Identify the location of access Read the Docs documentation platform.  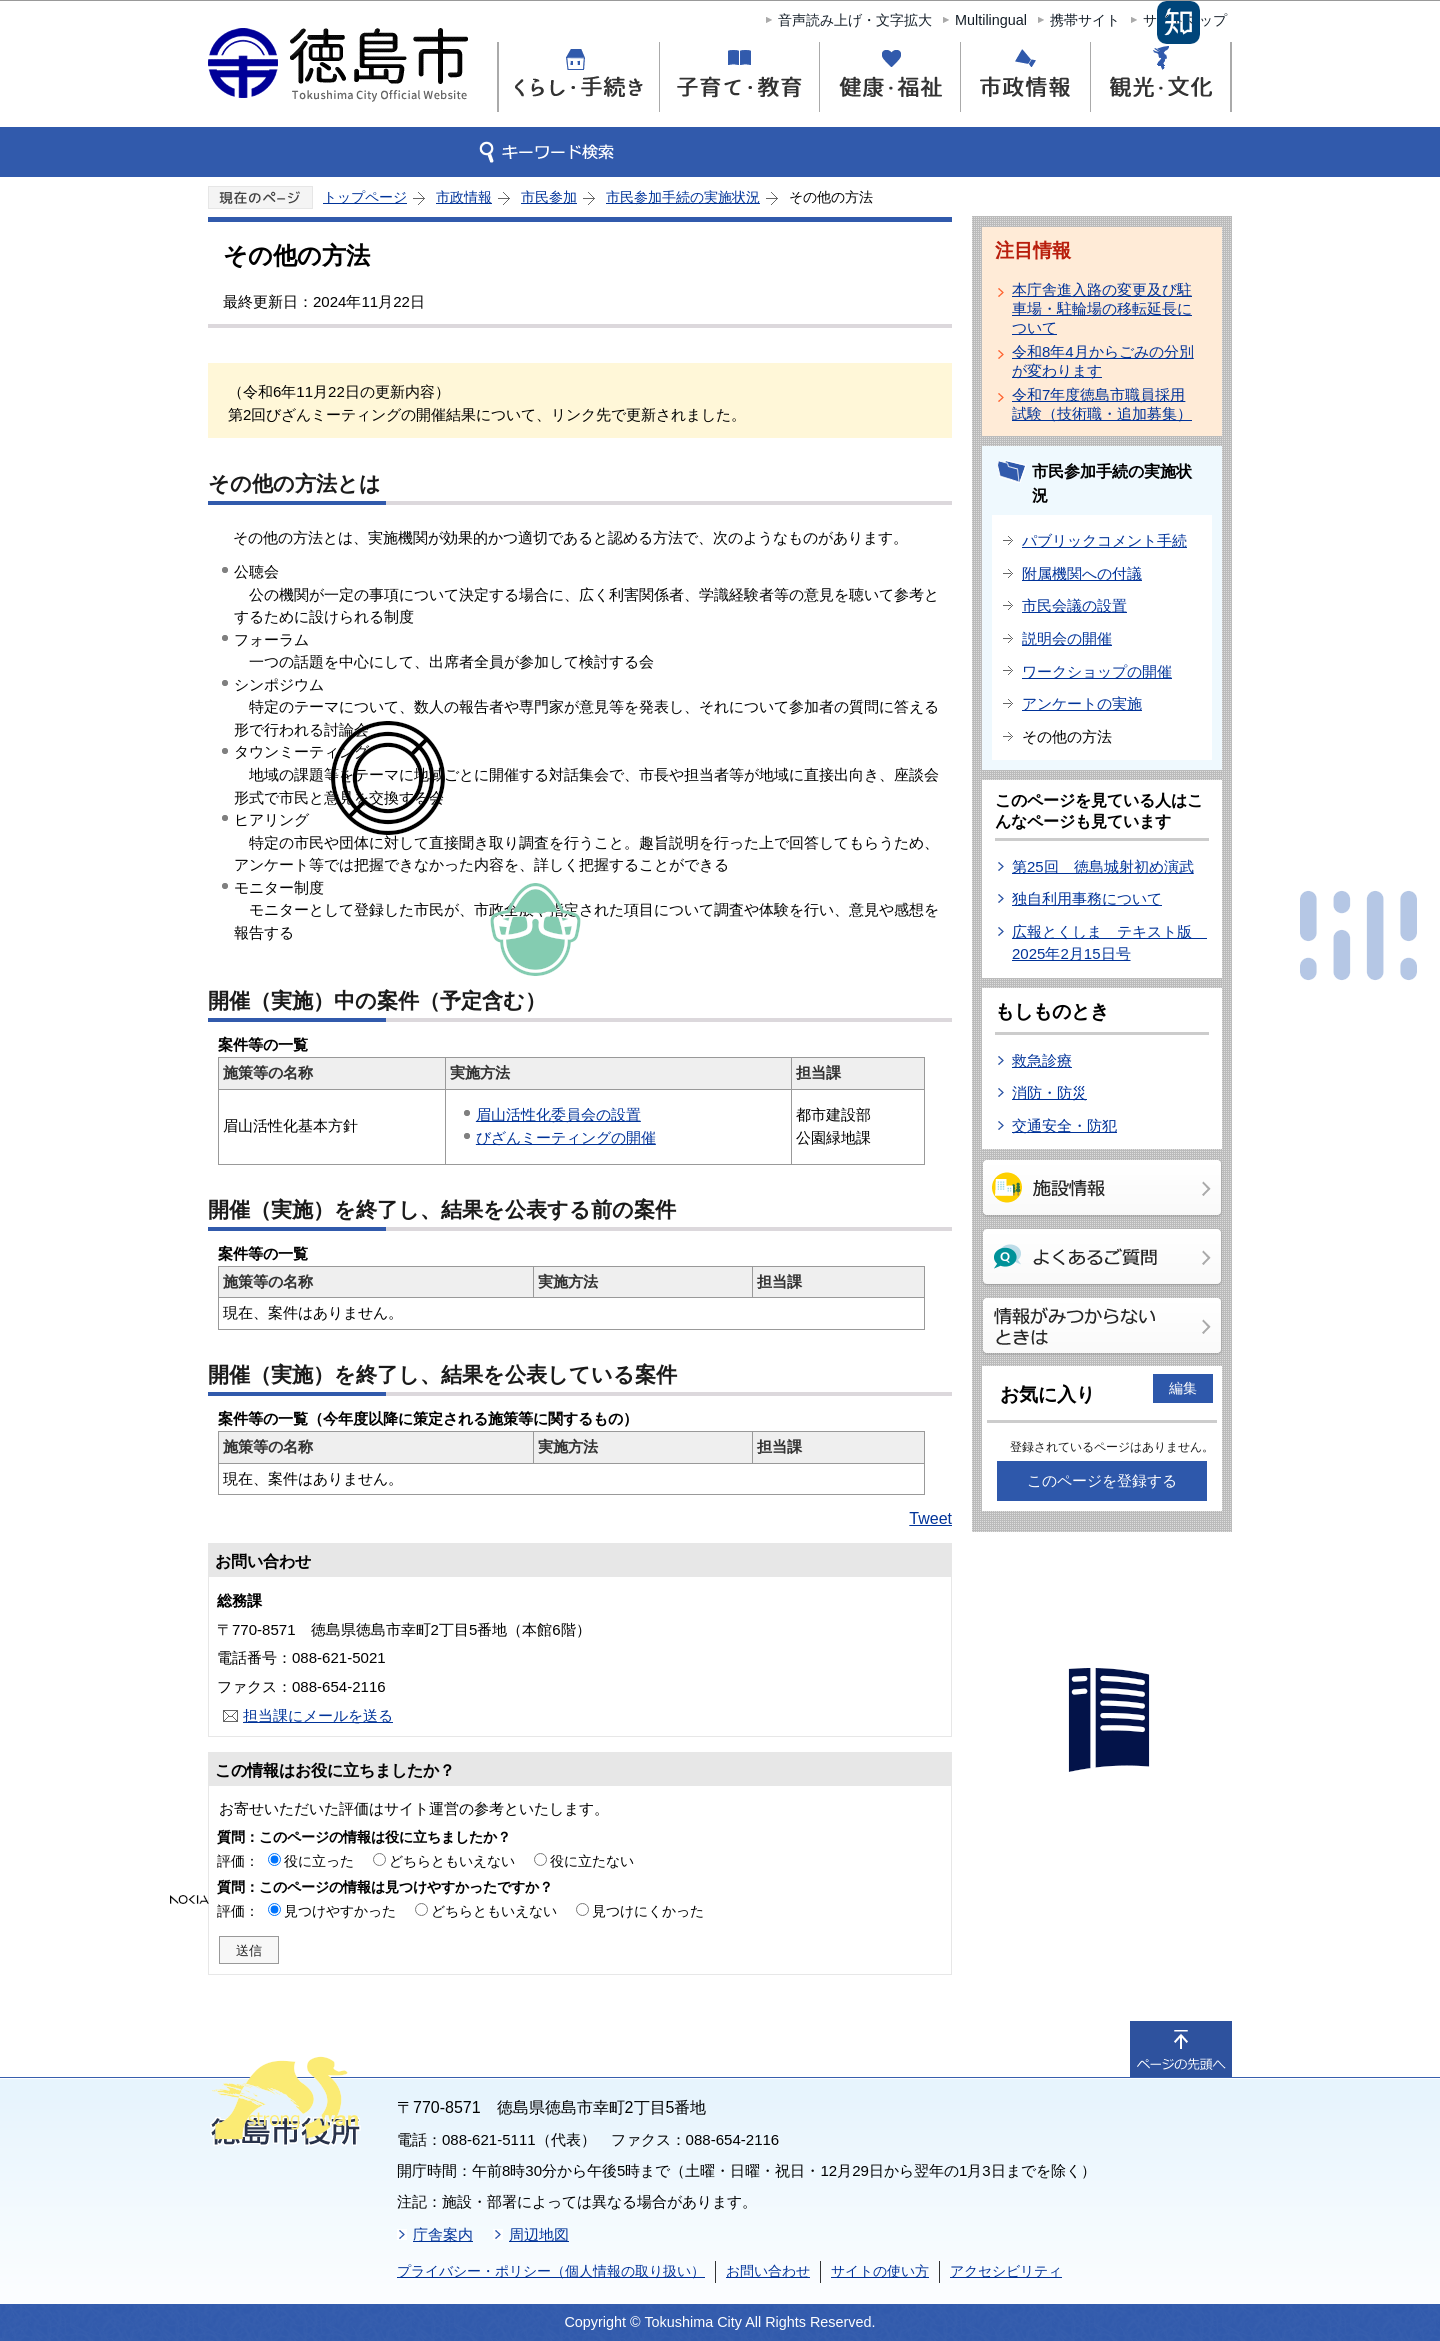
(1109, 1720).